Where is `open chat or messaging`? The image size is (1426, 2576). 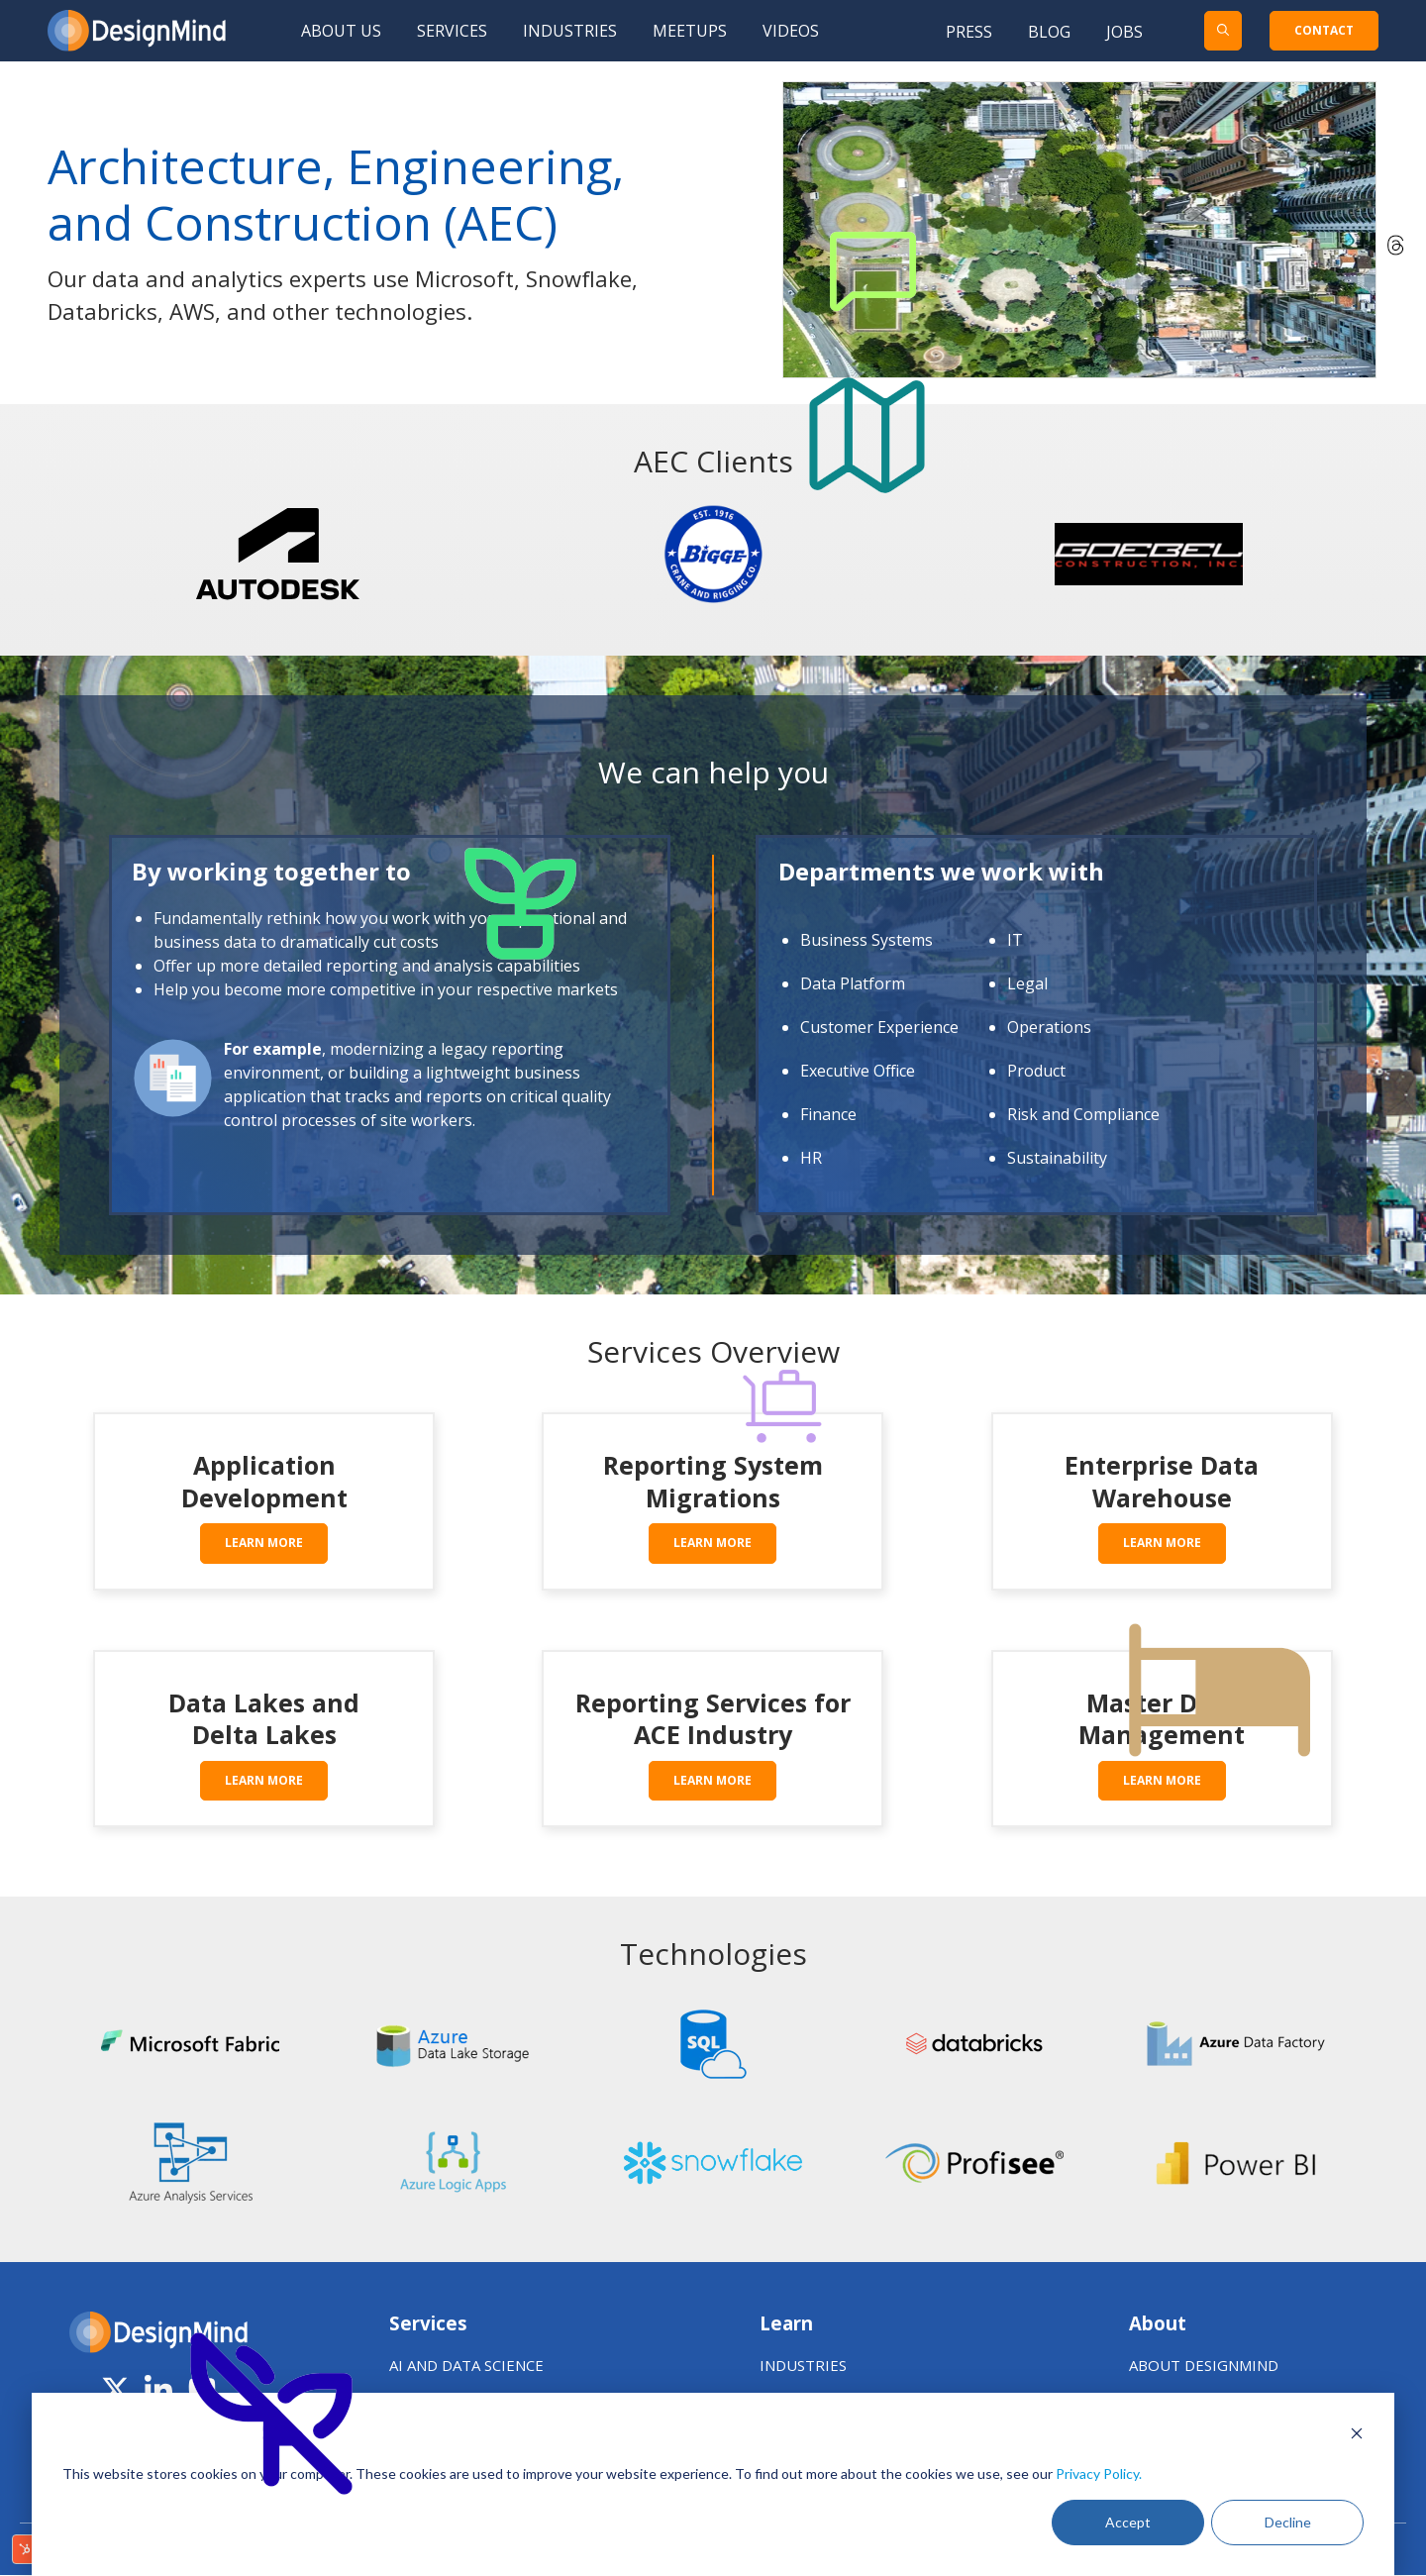
open chat or messaging is located at coordinates (872, 264).